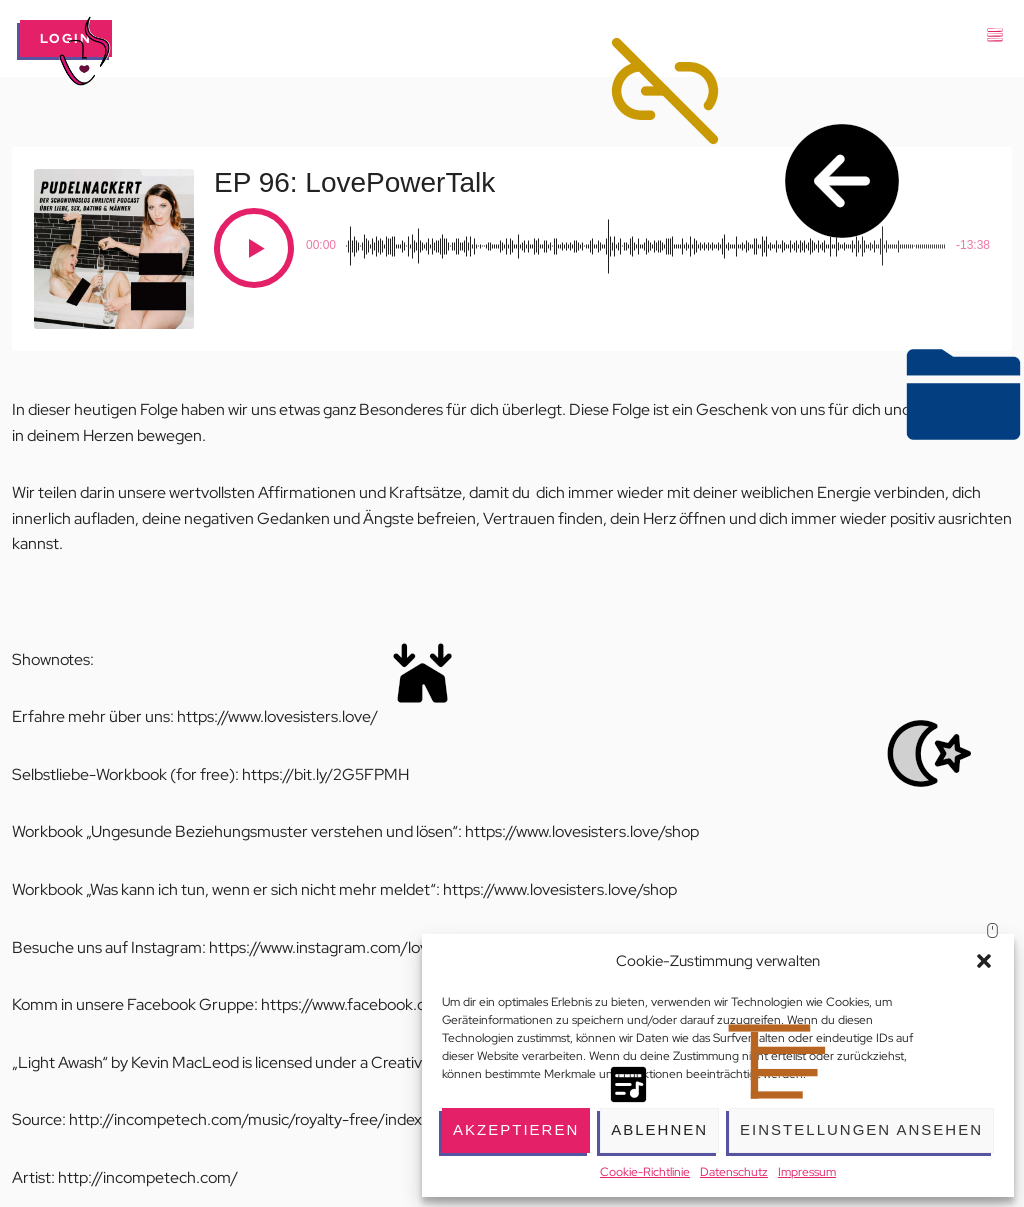  I want to click on unlink or disconnect items, so click(665, 91).